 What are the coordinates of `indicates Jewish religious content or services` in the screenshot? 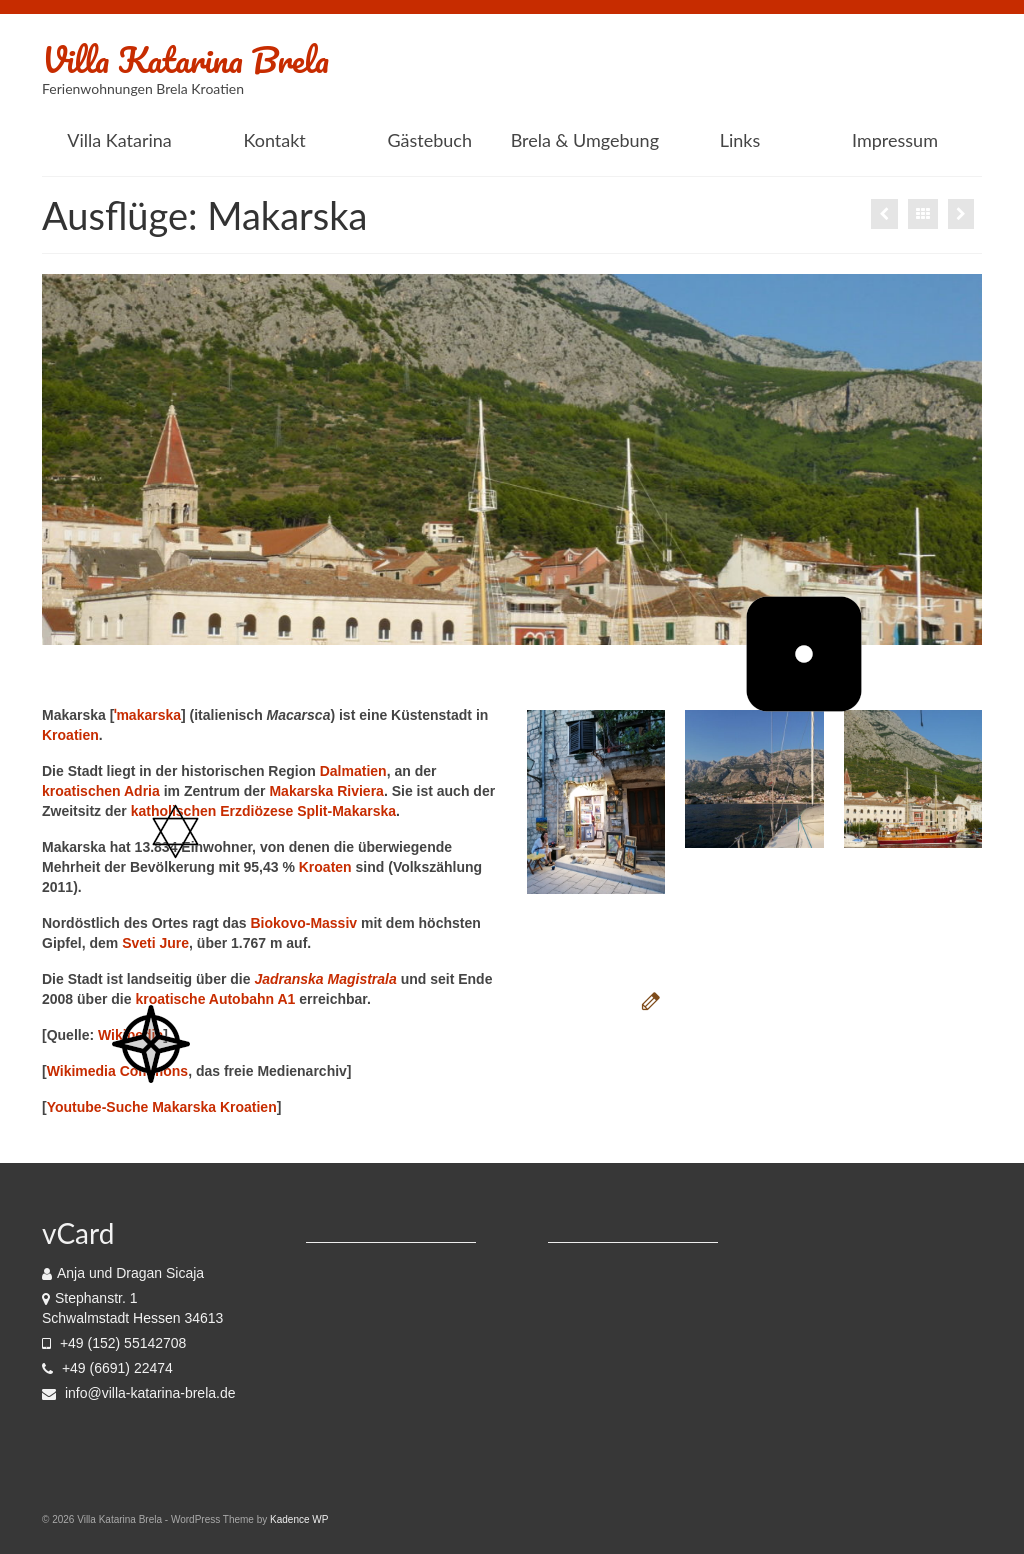 It's located at (175, 831).